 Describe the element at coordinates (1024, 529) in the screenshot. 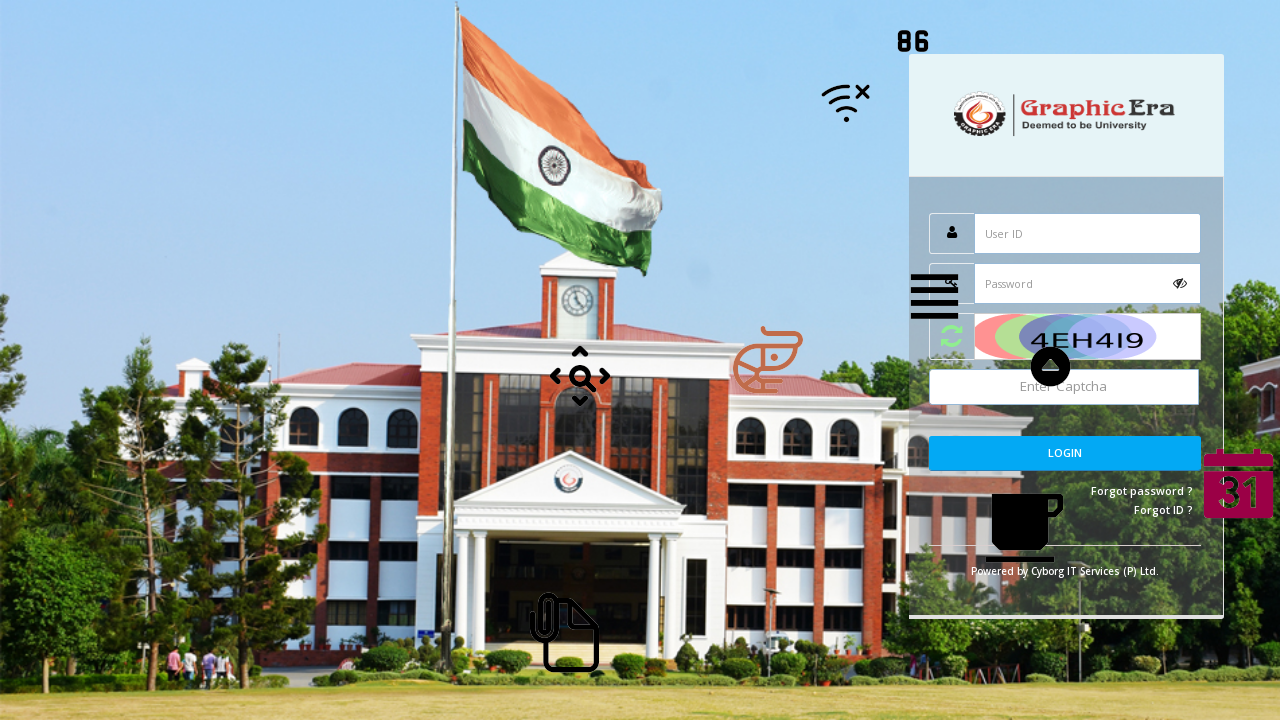

I see `find nearby coffee shops or cafes` at that location.